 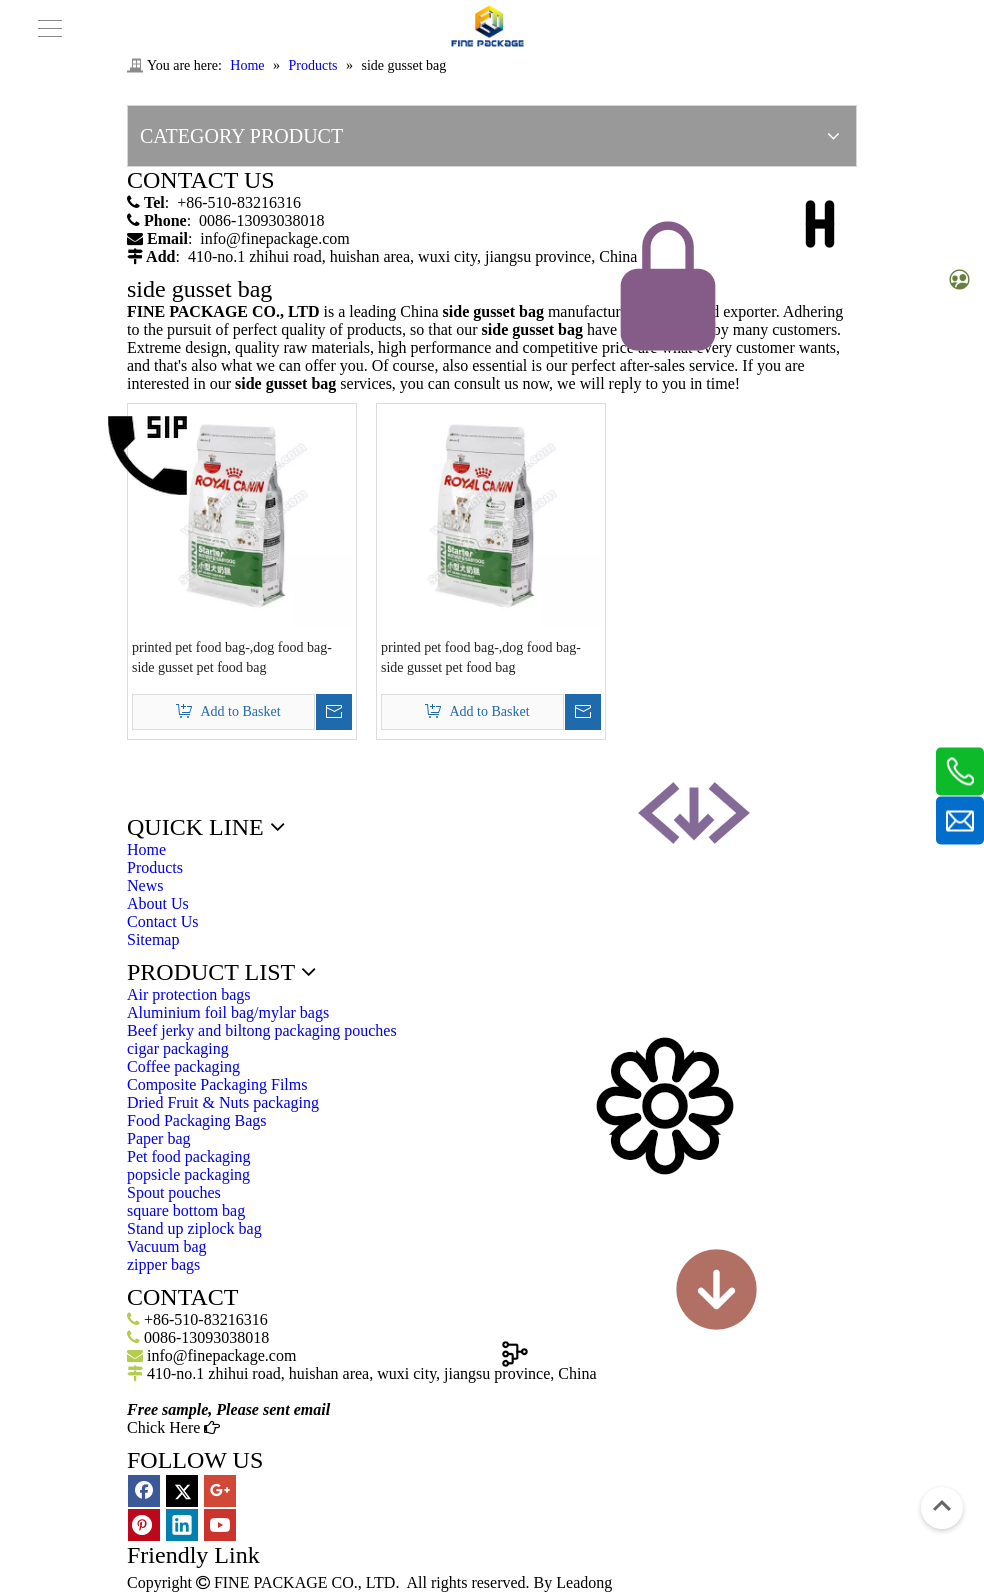 I want to click on indicates a locked or secured item, so click(x=668, y=286).